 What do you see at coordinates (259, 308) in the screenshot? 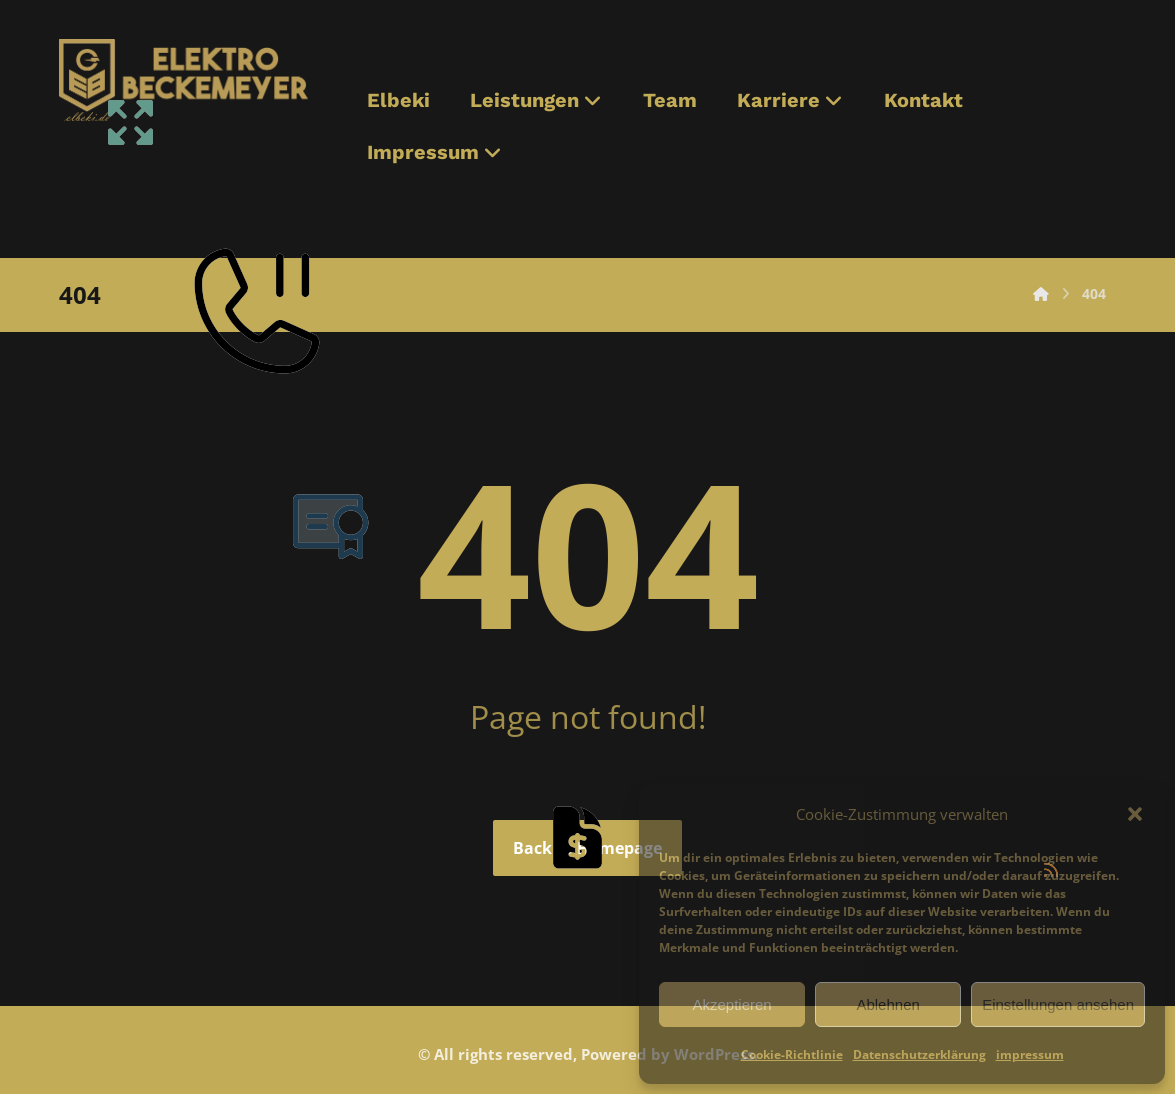
I see `put a call on hold` at bounding box center [259, 308].